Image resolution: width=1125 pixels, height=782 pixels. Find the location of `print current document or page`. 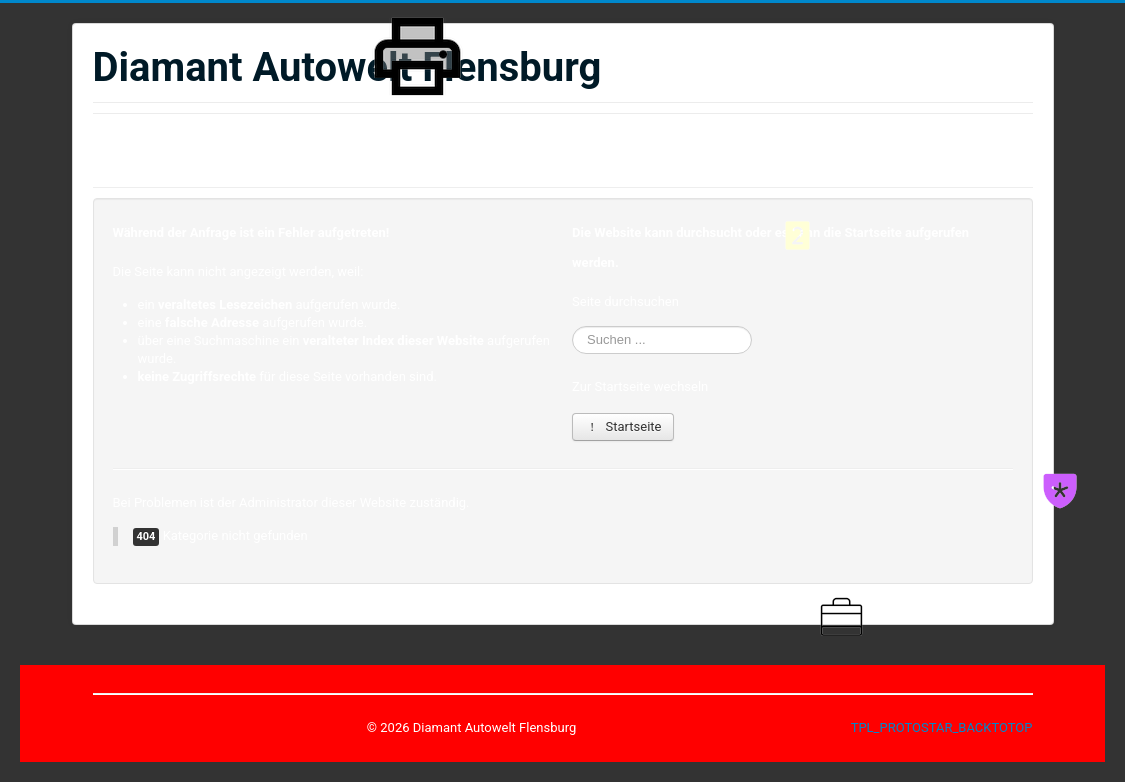

print current document or page is located at coordinates (417, 56).